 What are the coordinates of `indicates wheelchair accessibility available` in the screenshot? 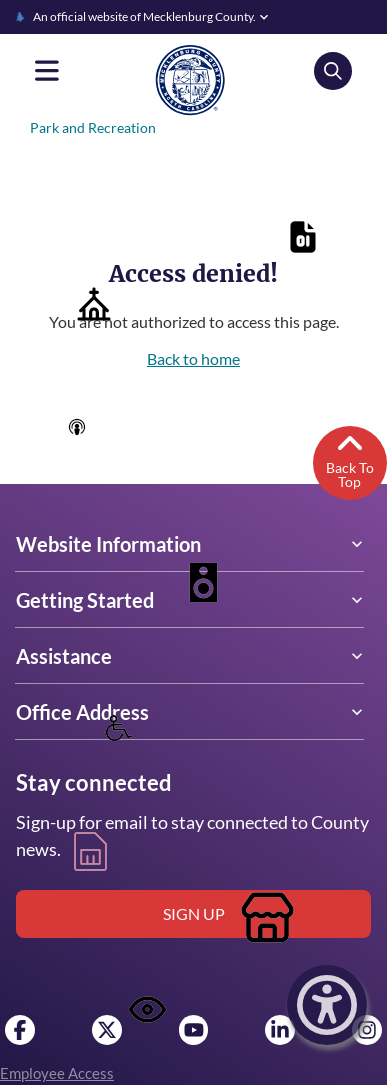 It's located at (116, 728).